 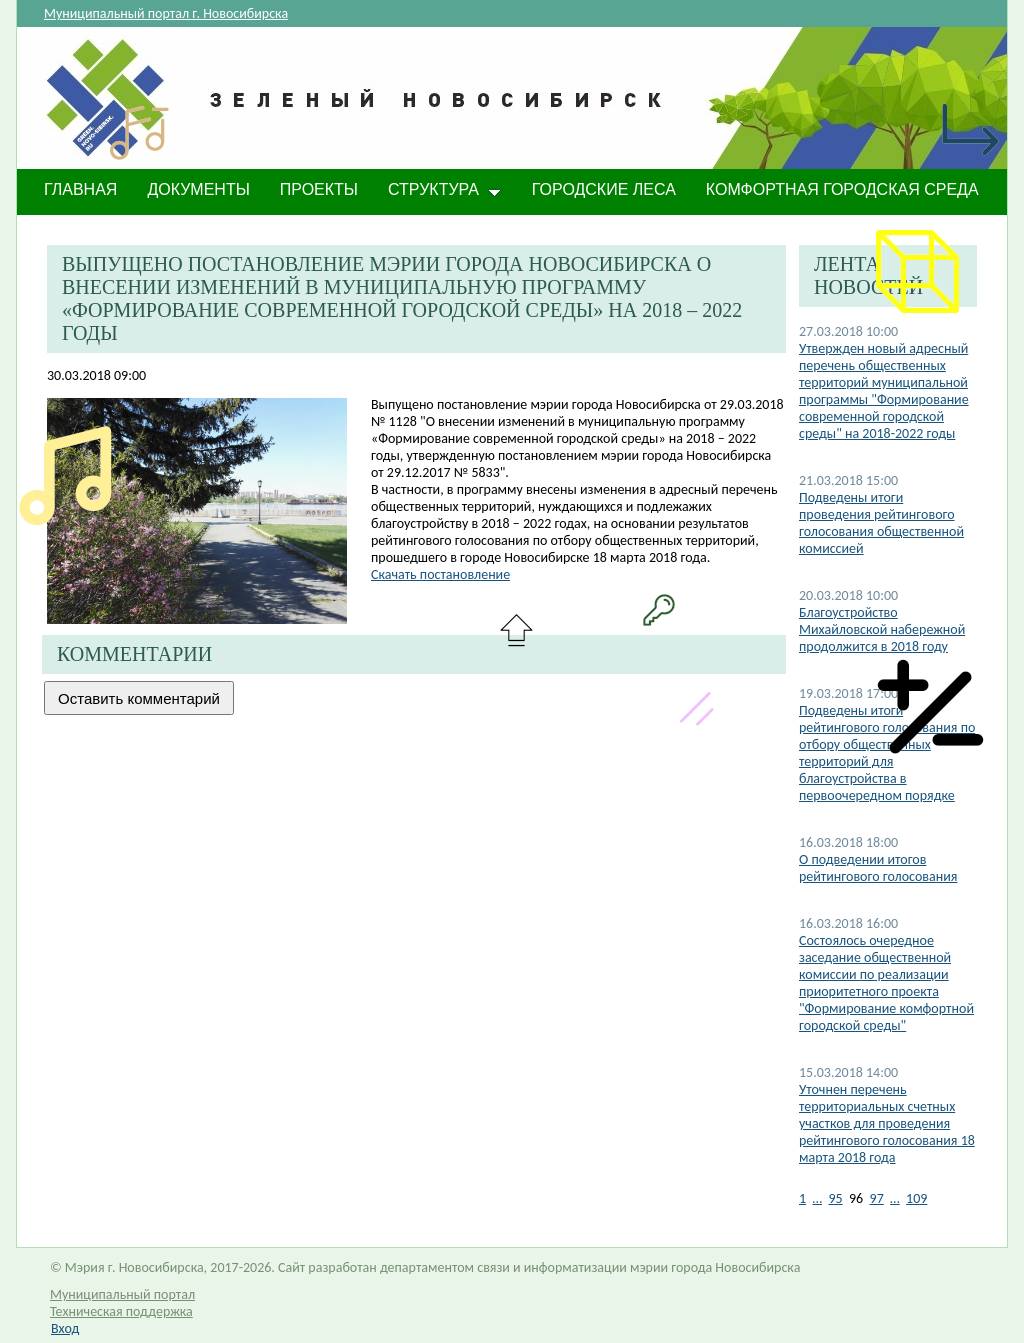 What do you see at coordinates (970, 129) in the screenshot?
I see `navigate to a nested or child item` at bounding box center [970, 129].